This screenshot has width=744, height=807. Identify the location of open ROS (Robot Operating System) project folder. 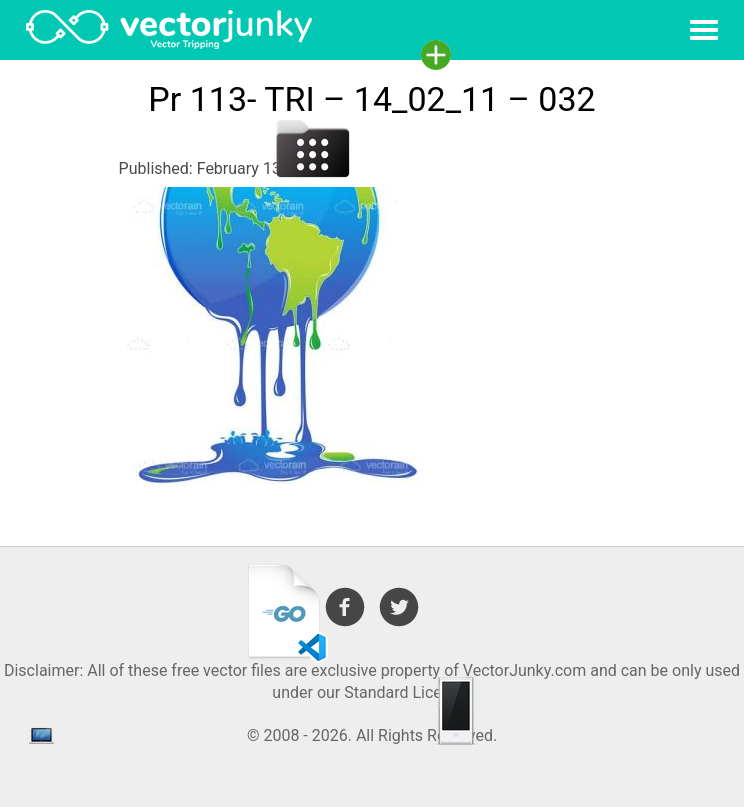
(312, 150).